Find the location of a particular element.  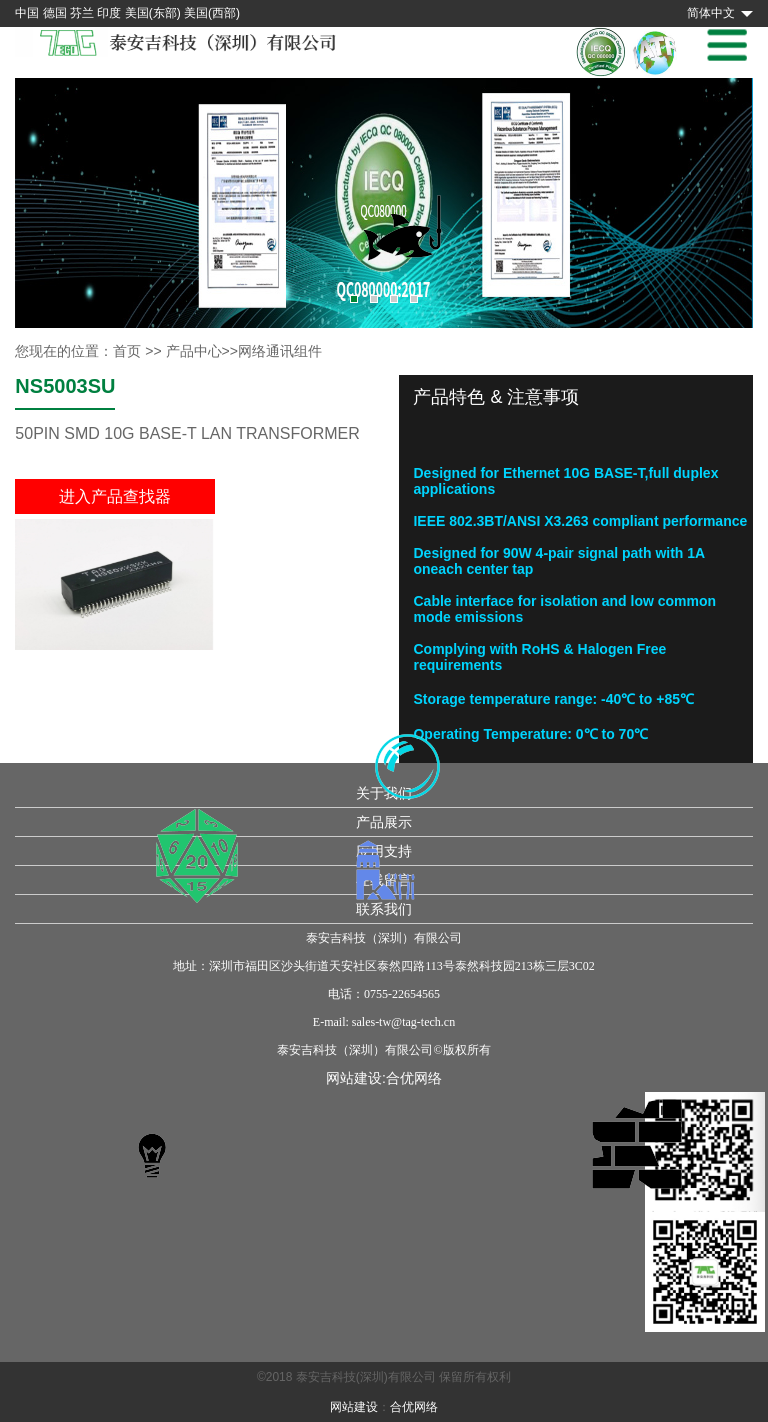

a collectible orb or power-up item is located at coordinates (407, 766).